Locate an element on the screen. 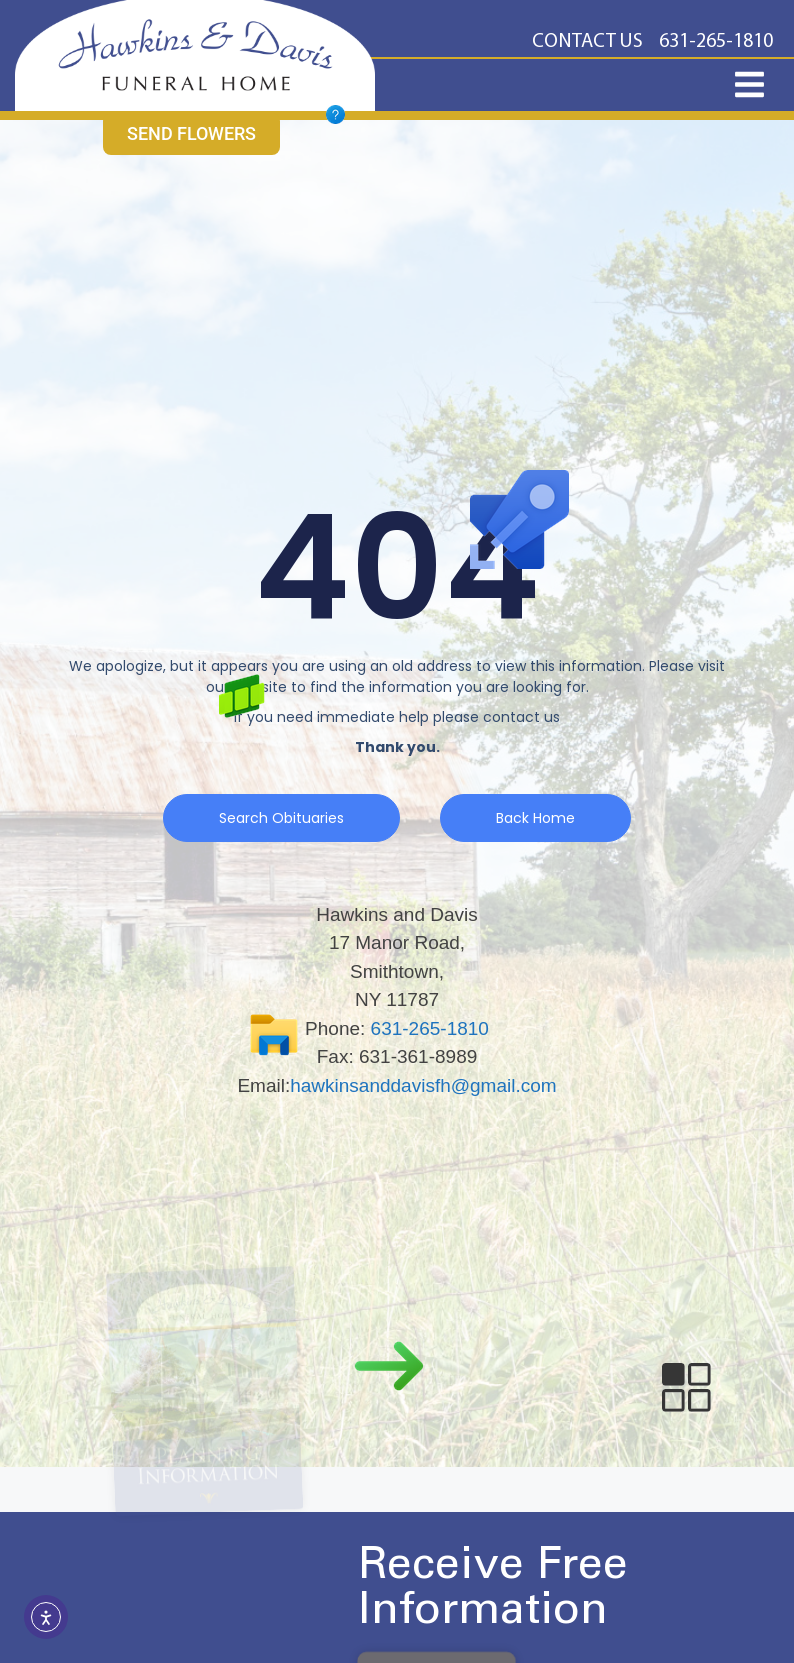 The image size is (794, 1663). access application preferences or settings is located at coordinates (688, 1389).